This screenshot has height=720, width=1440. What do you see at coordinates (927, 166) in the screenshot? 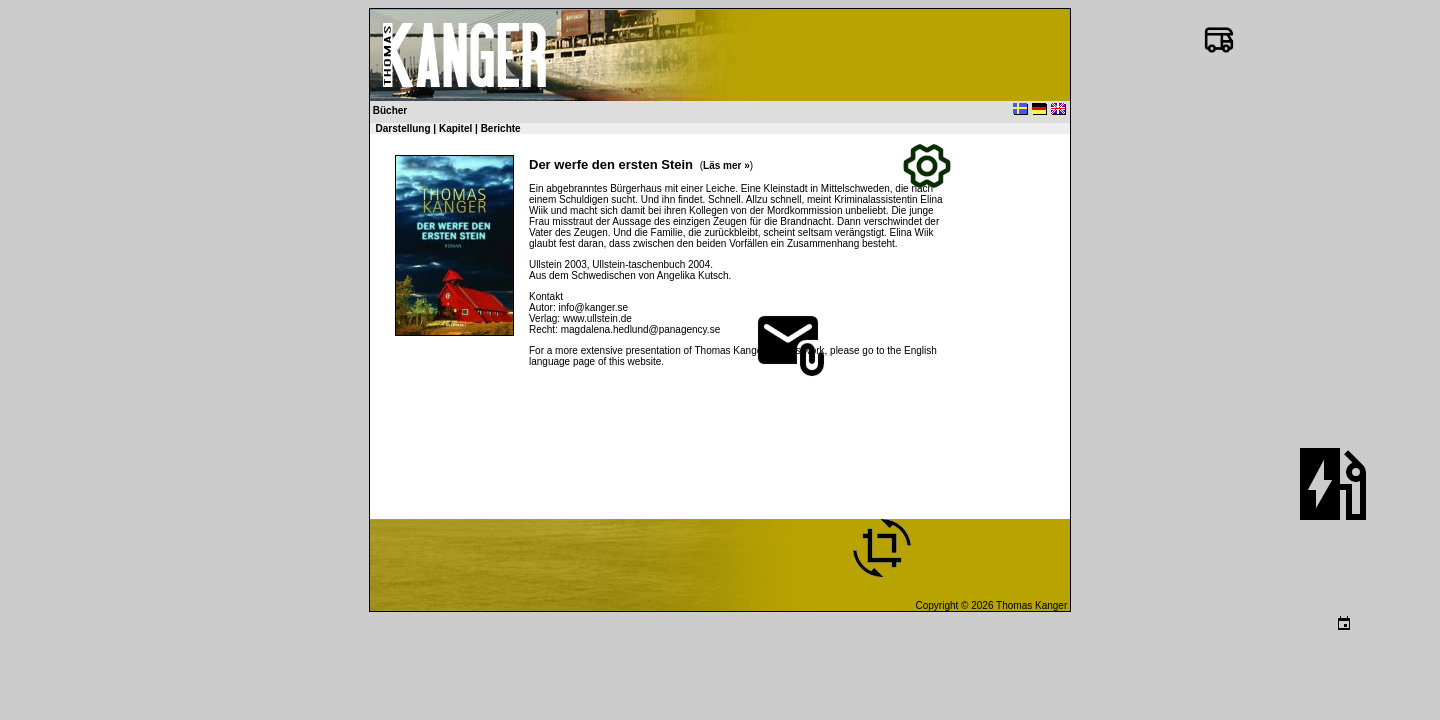
I see `access settings or preferences` at bounding box center [927, 166].